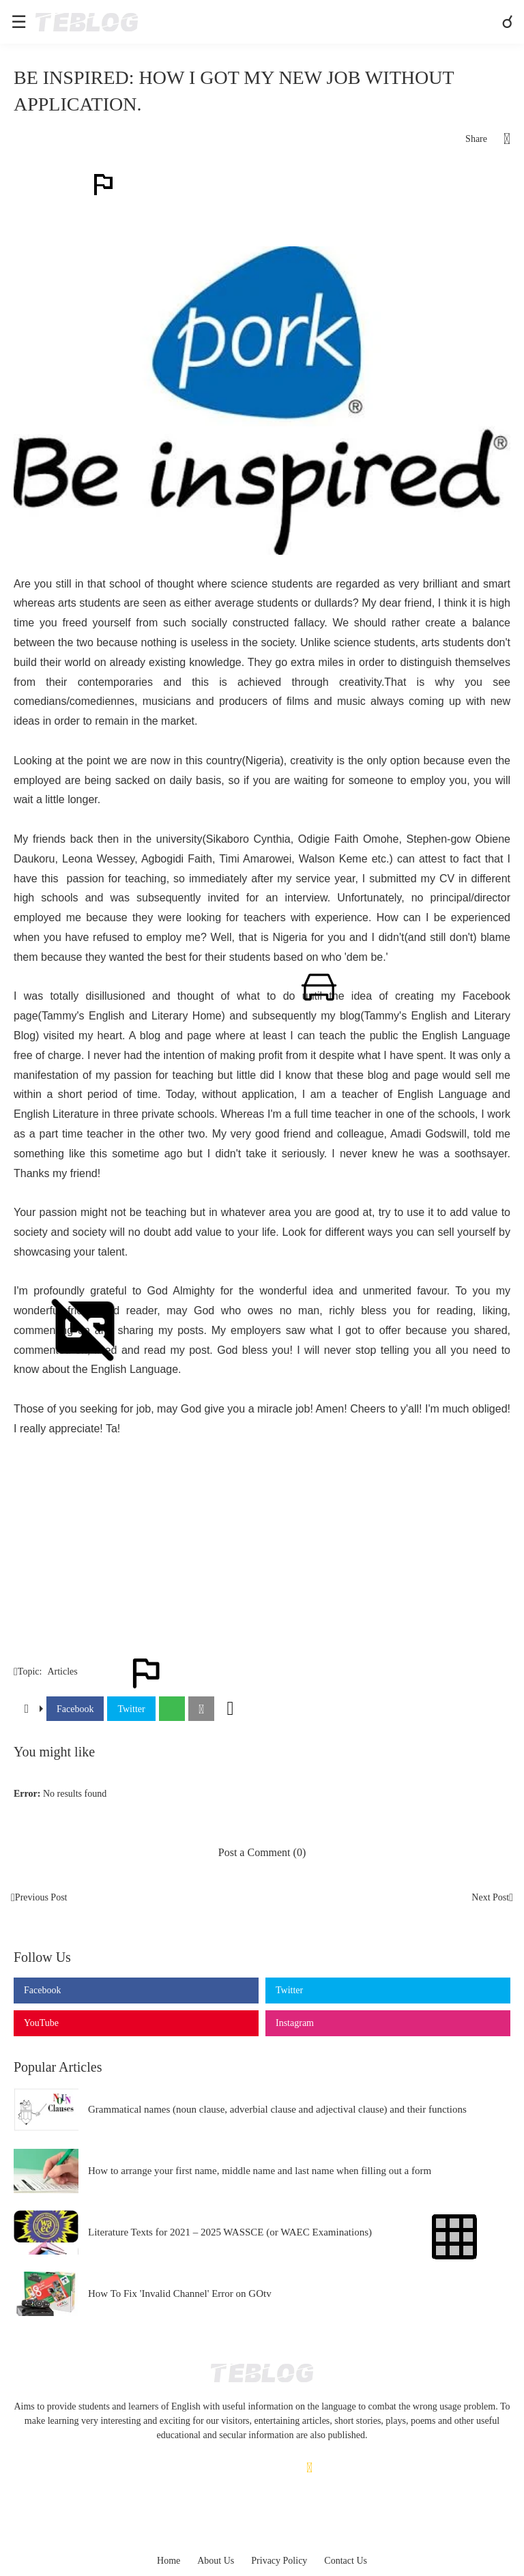 This screenshot has width=524, height=2576. I want to click on access vehicle or driving settings, so click(319, 987).